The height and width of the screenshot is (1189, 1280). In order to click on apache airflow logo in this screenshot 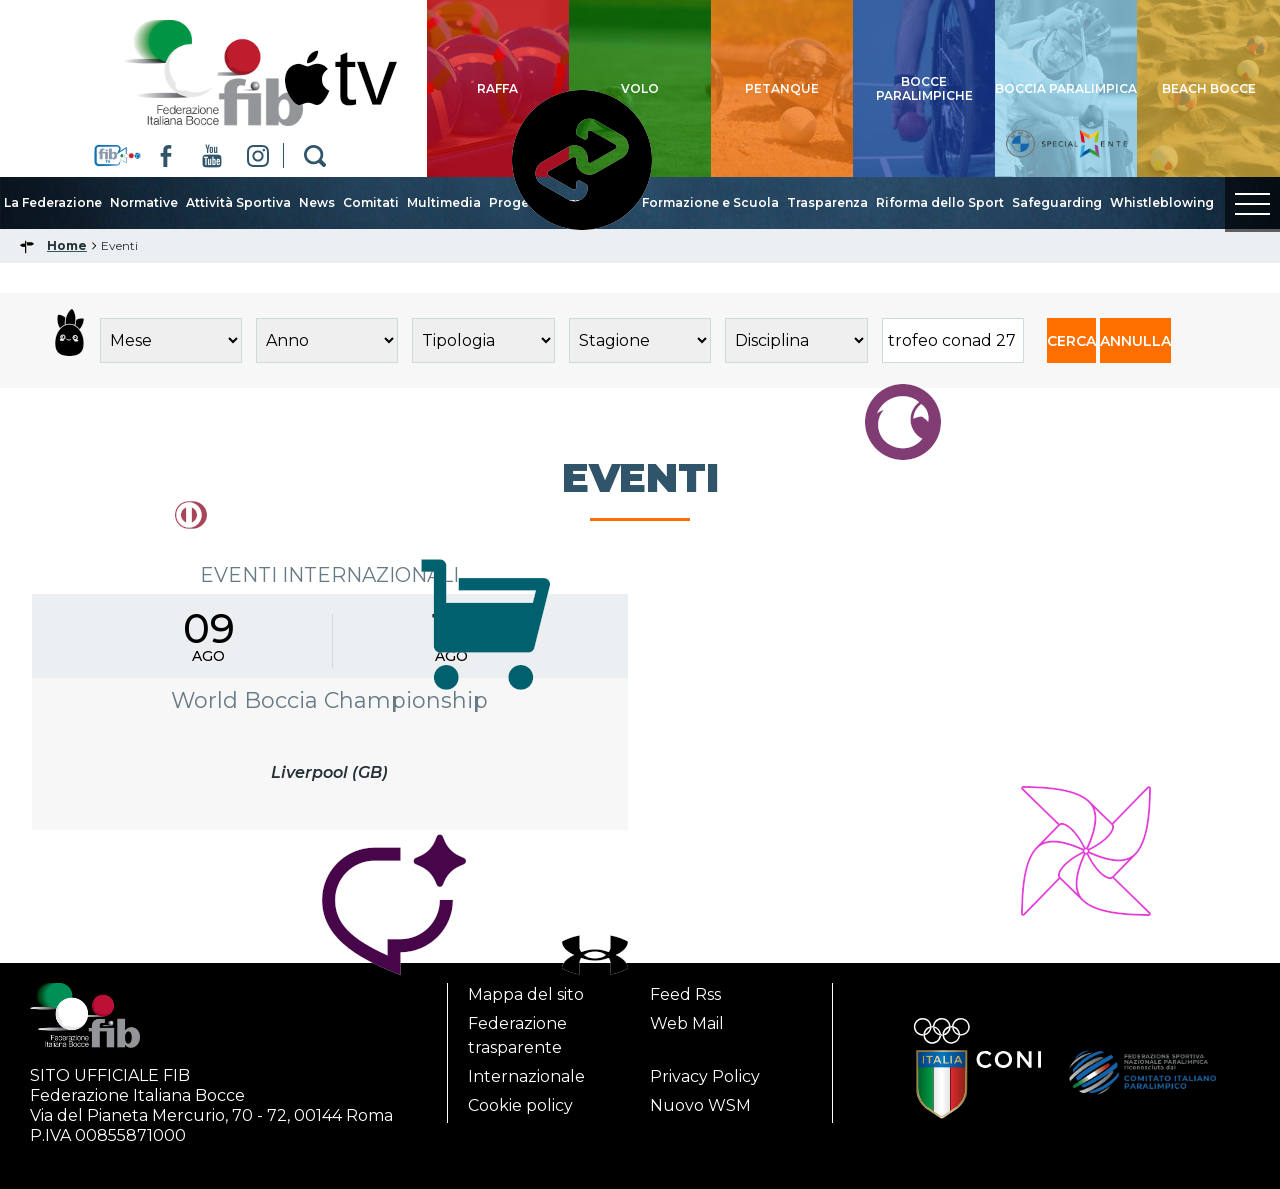, I will do `click(1086, 851)`.